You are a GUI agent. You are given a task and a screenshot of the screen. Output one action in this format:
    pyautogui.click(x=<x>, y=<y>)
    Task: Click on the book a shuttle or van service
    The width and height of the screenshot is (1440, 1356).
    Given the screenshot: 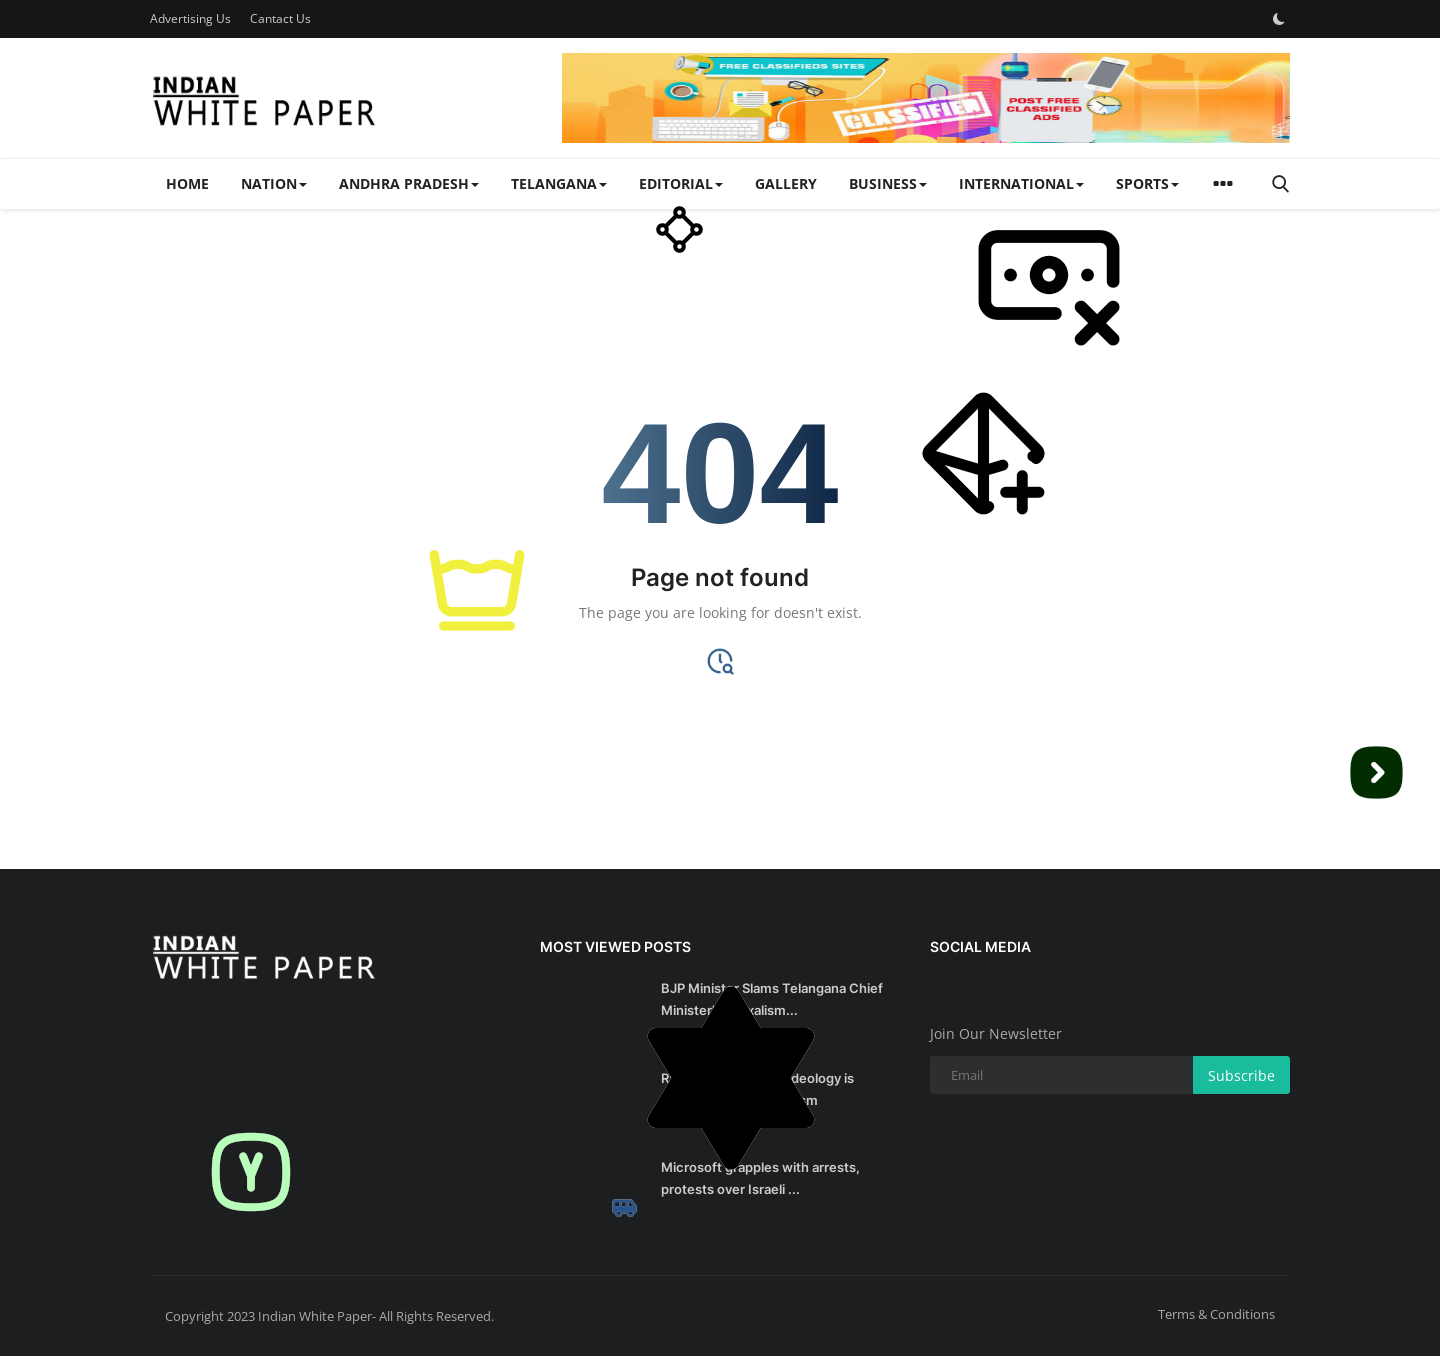 What is the action you would take?
    pyautogui.click(x=624, y=1207)
    